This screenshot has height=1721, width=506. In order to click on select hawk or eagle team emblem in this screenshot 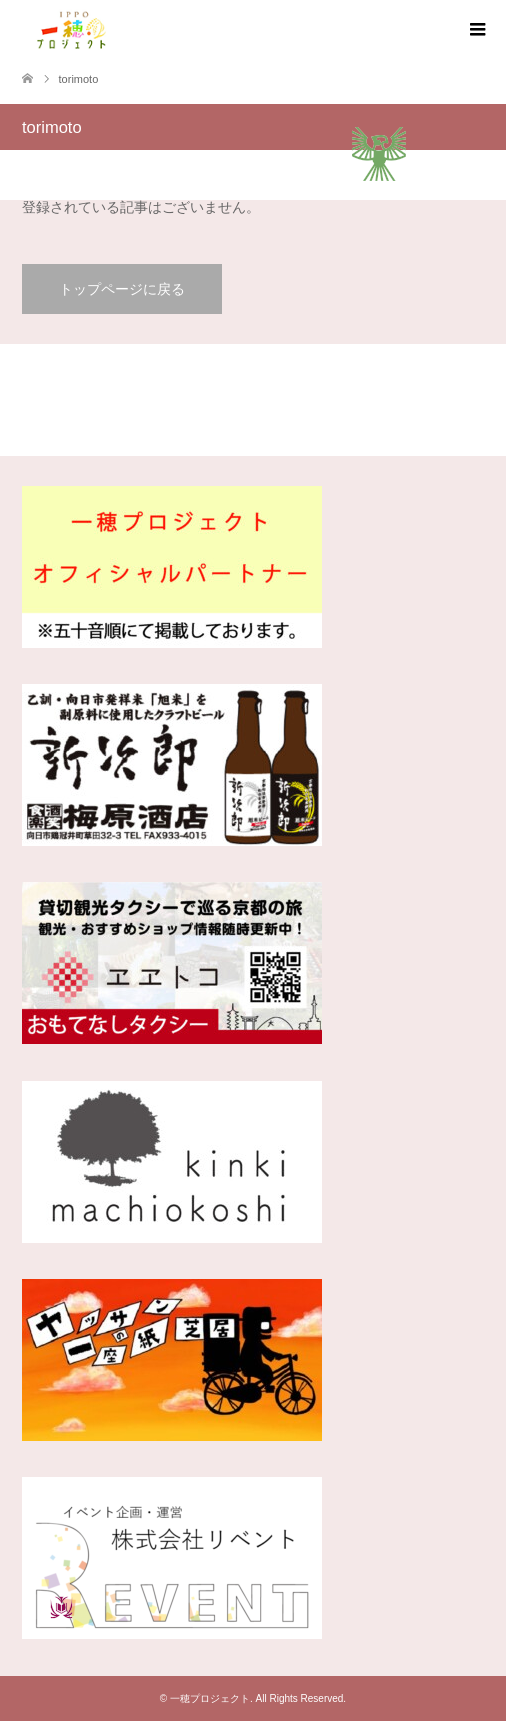, I will do `click(379, 154)`.